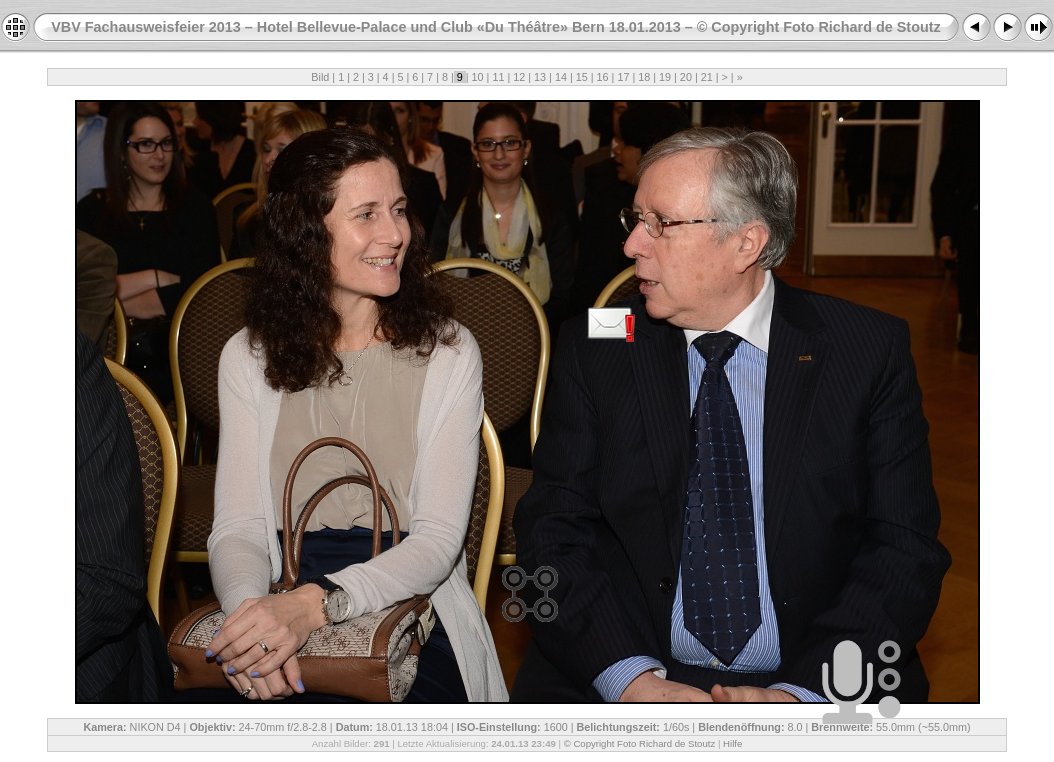 The image size is (1054, 762). I want to click on configure hot corners behavior, so click(530, 594).